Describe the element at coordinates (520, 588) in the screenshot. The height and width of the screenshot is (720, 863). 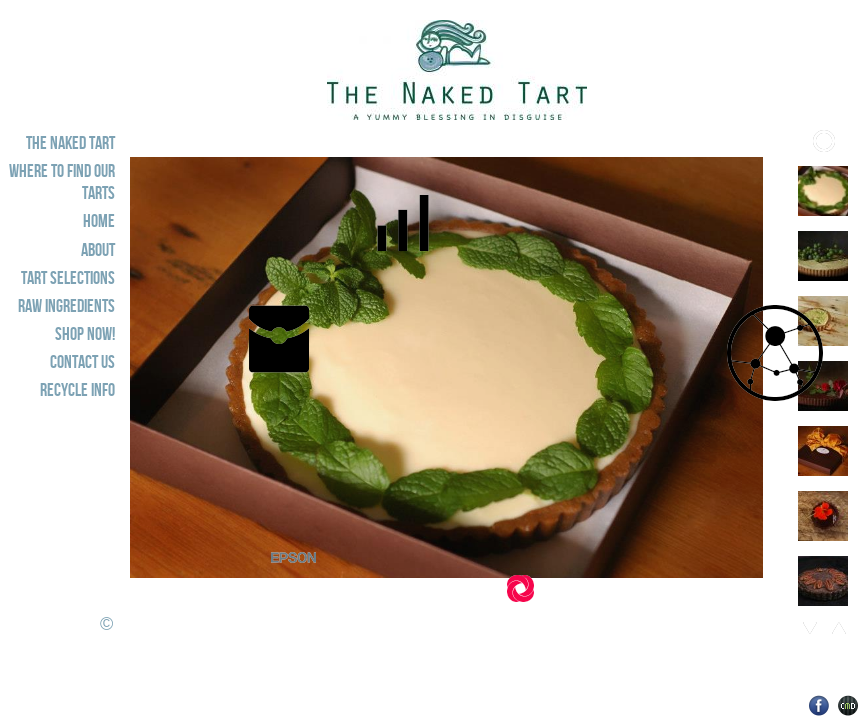
I see `open ShareX screen capture application` at that location.